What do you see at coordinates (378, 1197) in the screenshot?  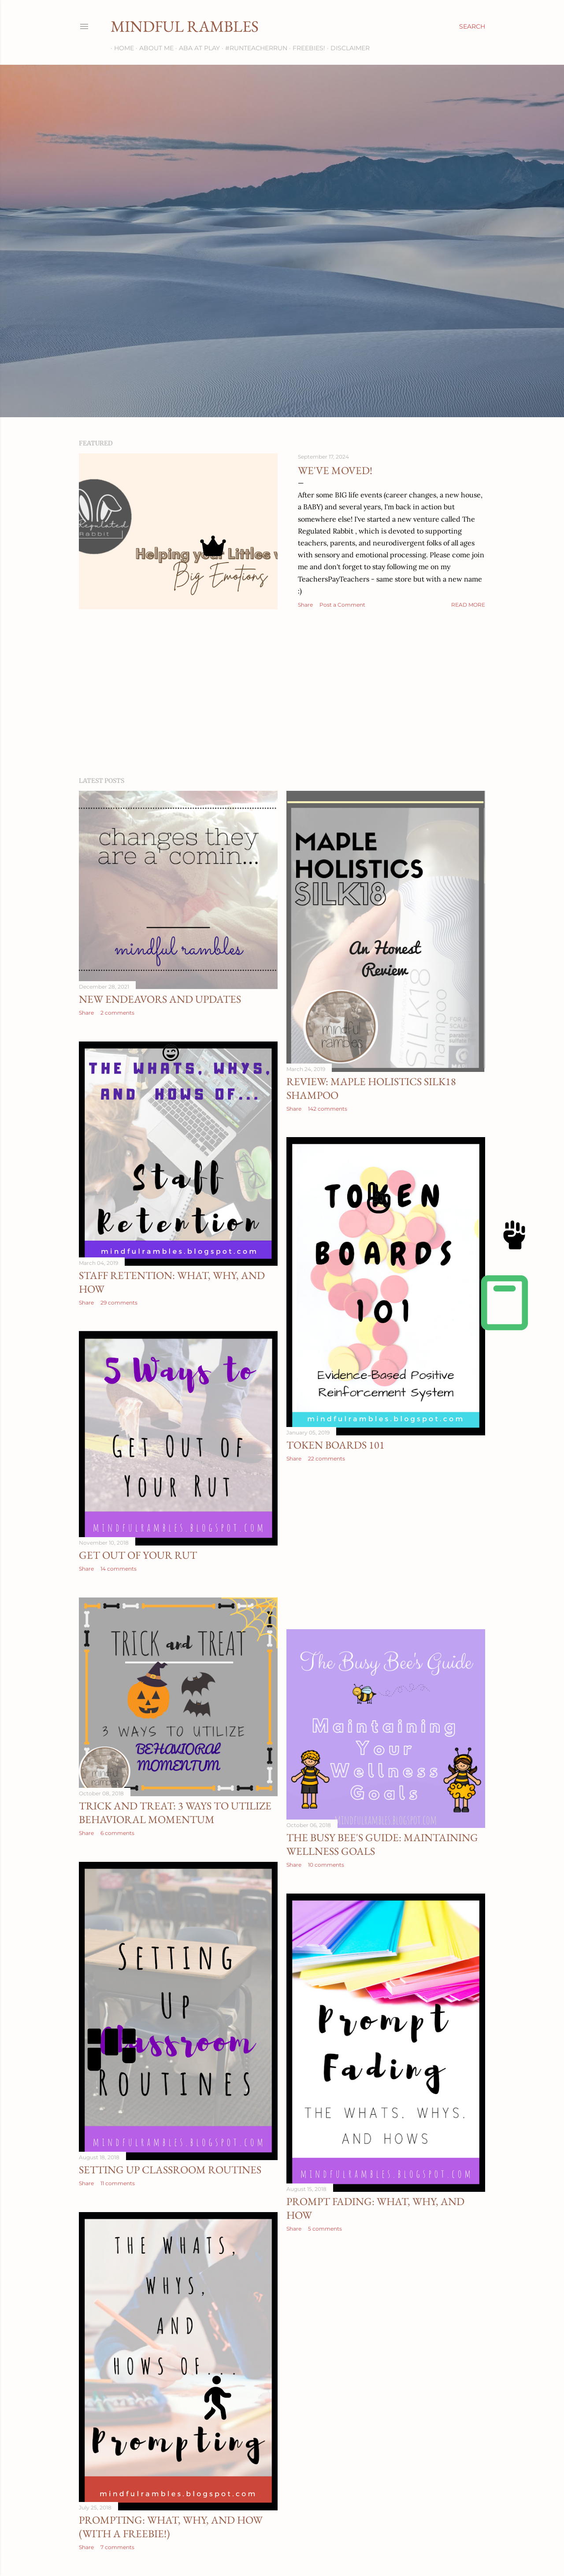 I see `tap to select or indicate something` at bounding box center [378, 1197].